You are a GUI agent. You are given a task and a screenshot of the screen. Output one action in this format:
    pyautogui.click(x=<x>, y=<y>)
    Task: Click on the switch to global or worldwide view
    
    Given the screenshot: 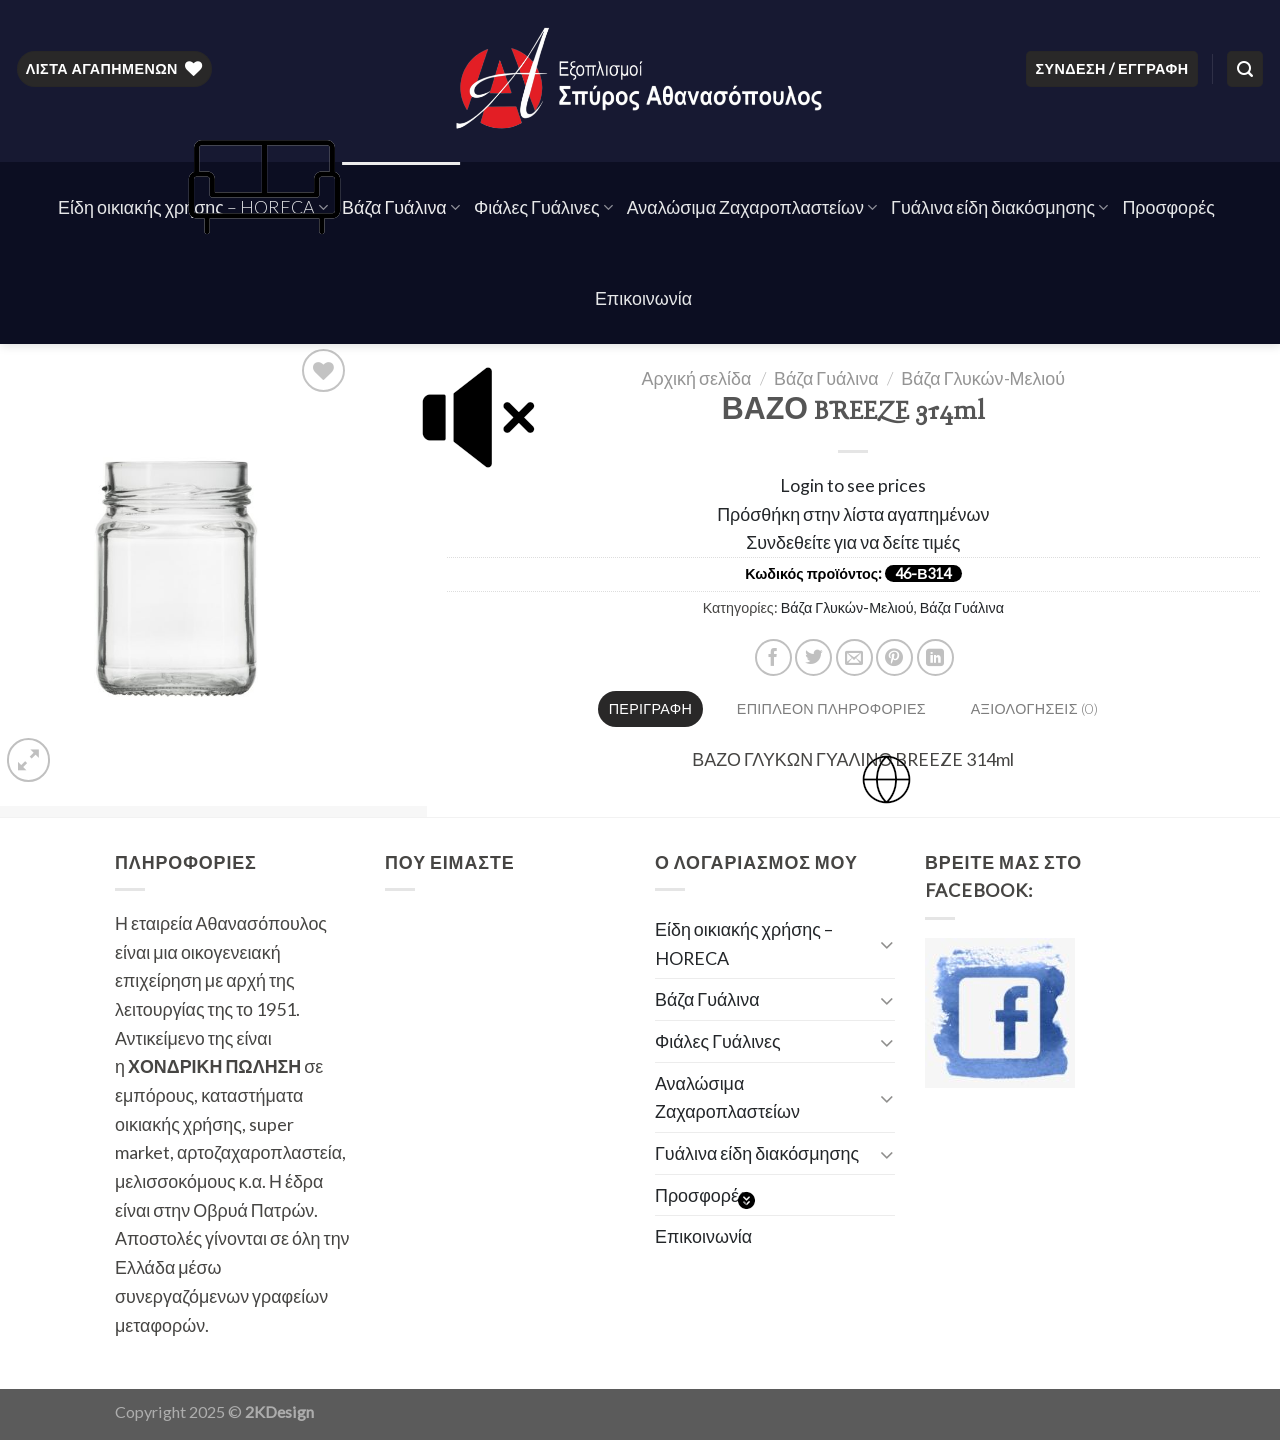 What is the action you would take?
    pyautogui.click(x=886, y=779)
    